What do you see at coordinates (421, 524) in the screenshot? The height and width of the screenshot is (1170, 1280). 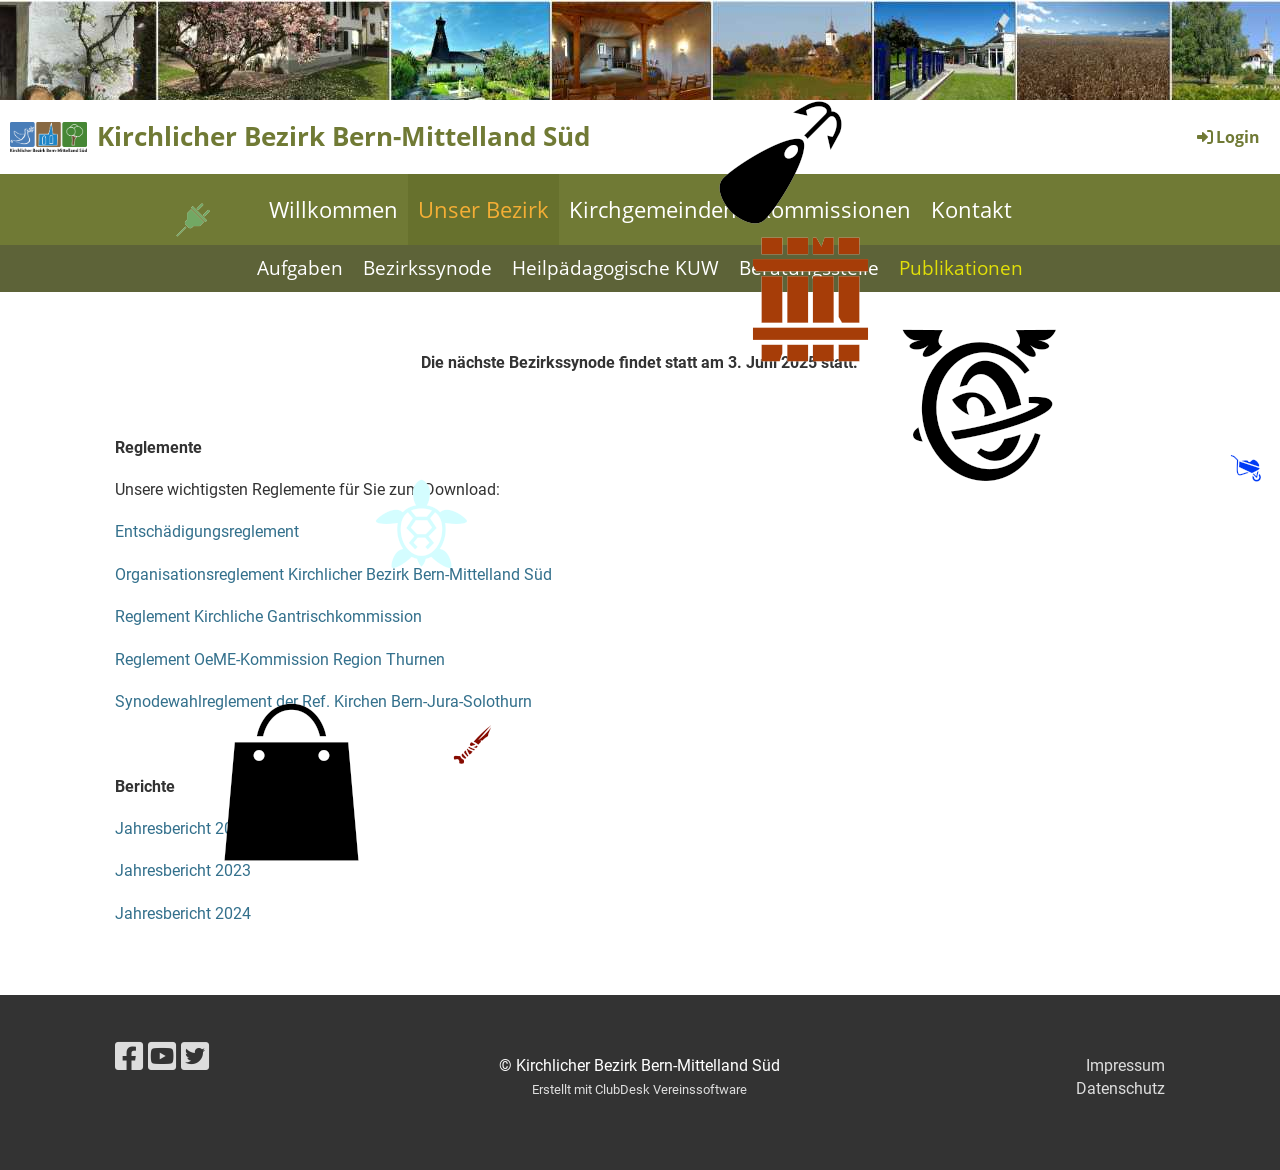 I see `indicates slow loading or processing speed` at bounding box center [421, 524].